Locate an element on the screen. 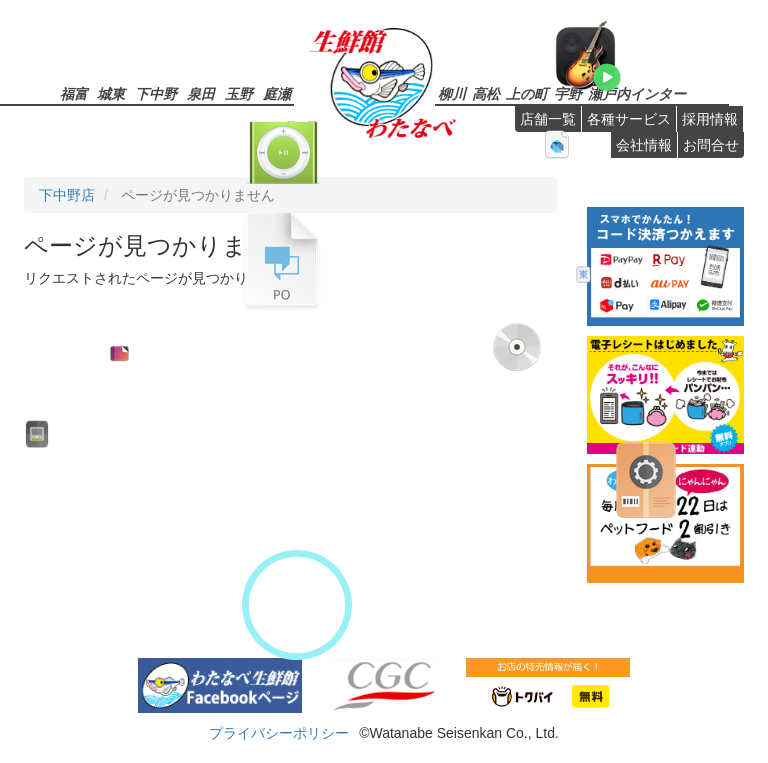  play audio in GarageBand is located at coordinates (585, 56).